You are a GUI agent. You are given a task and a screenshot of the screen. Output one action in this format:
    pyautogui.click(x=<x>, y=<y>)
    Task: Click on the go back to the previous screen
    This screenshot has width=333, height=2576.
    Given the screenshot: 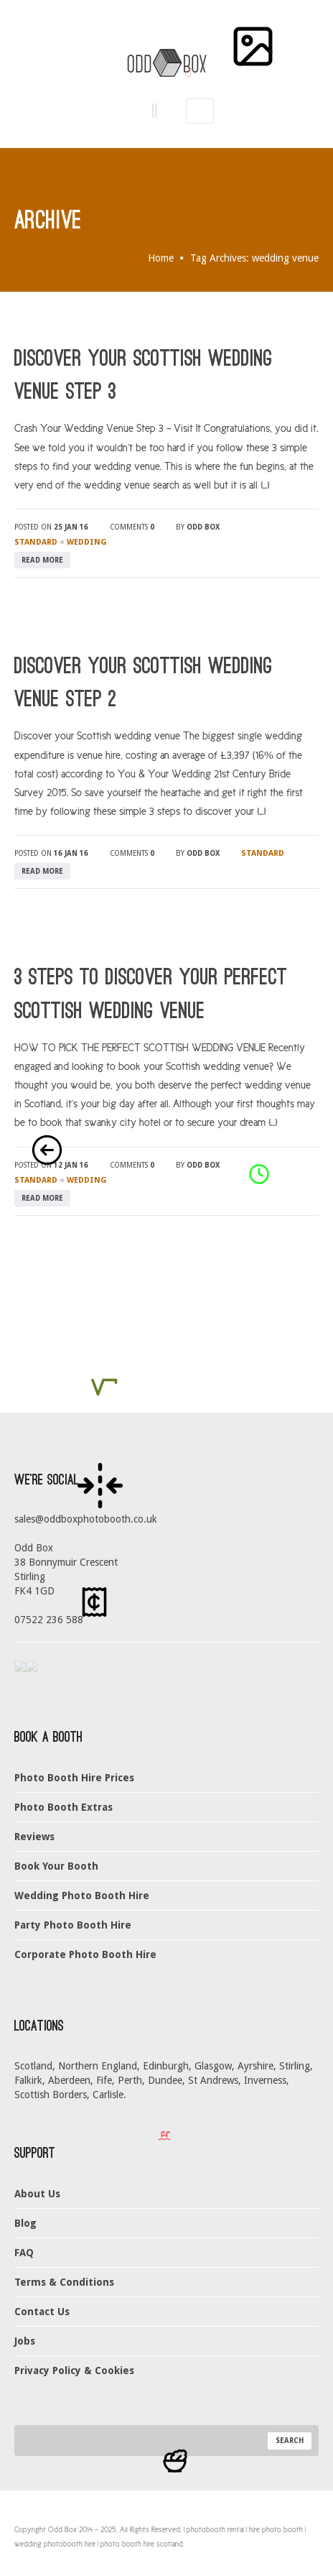 What is the action you would take?
    pyautogui.click(x=47, y=1150)
    